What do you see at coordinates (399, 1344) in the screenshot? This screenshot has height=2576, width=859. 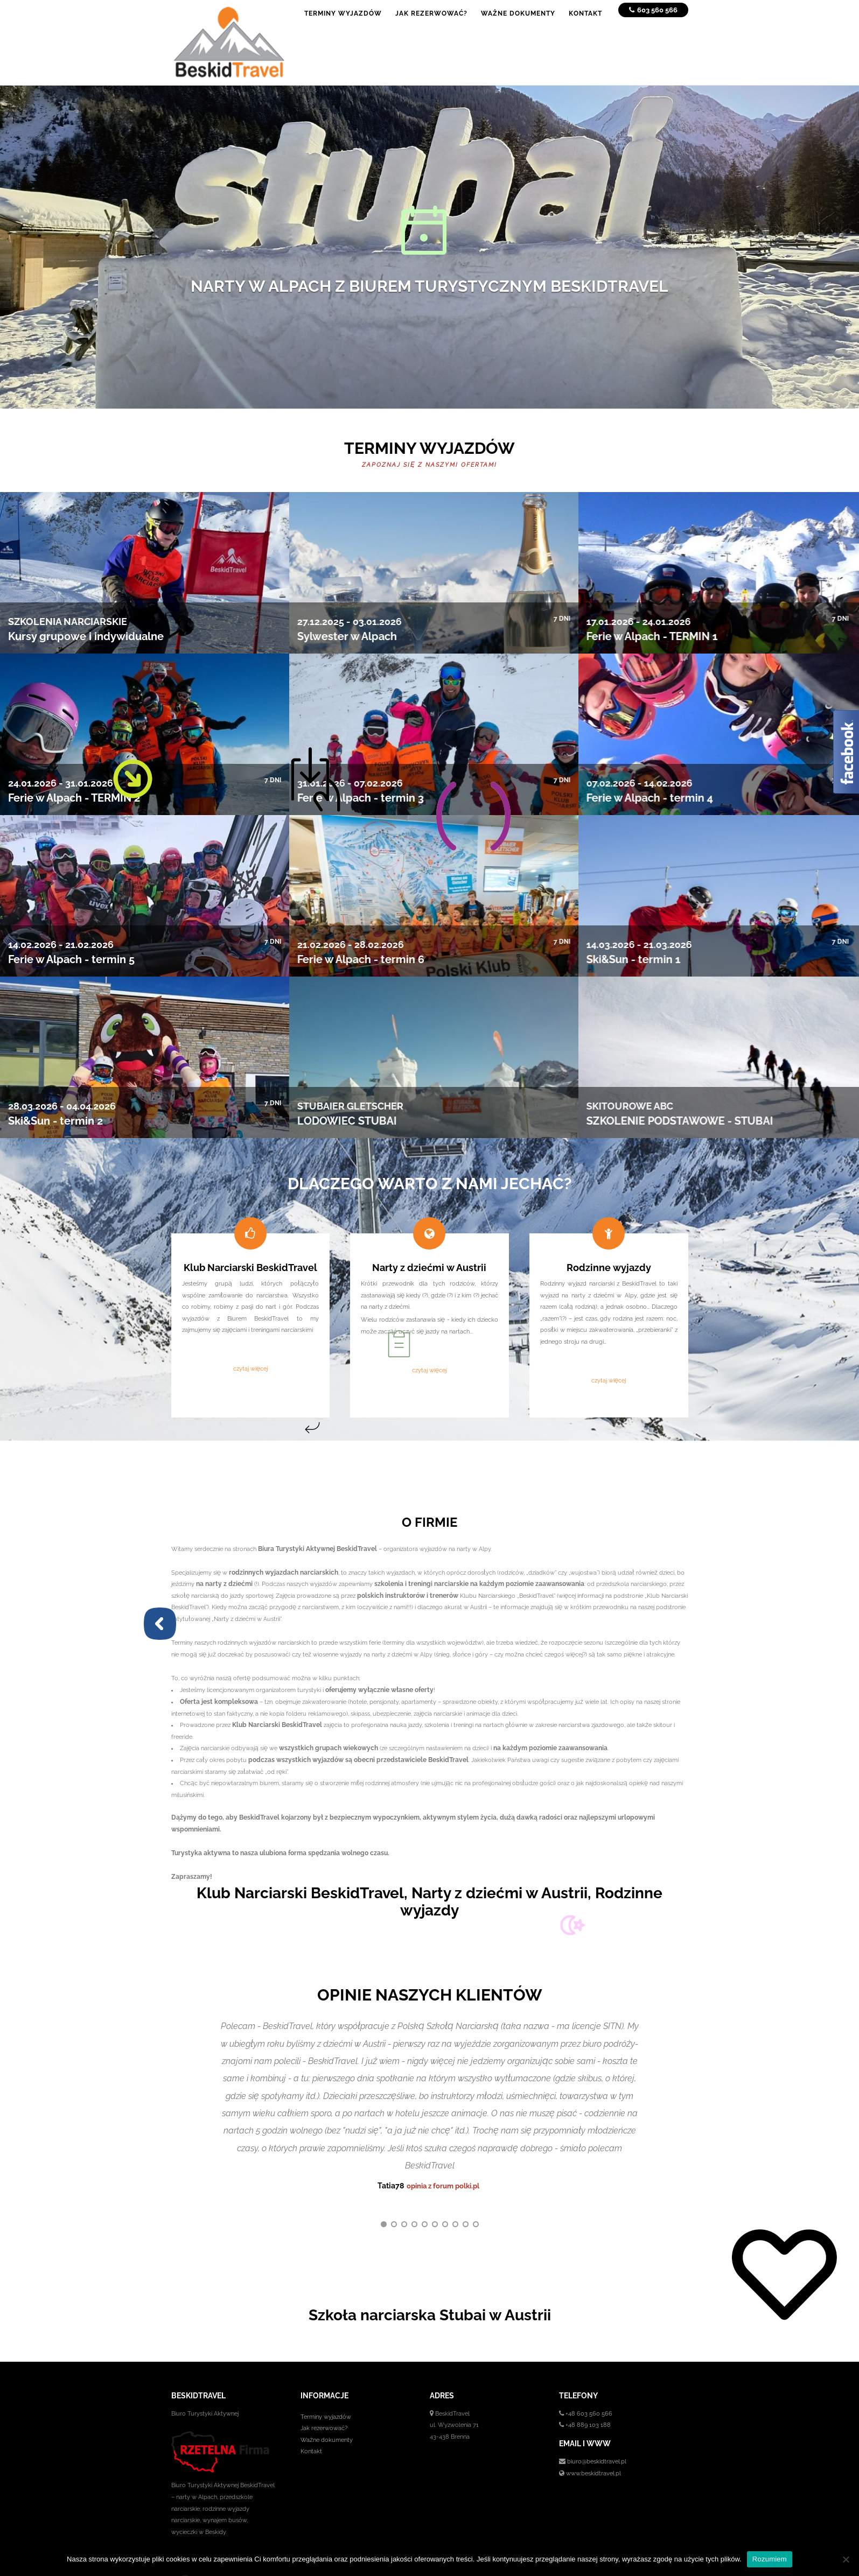 I see `view clipboard contents` at bounding box center [399, 1344].